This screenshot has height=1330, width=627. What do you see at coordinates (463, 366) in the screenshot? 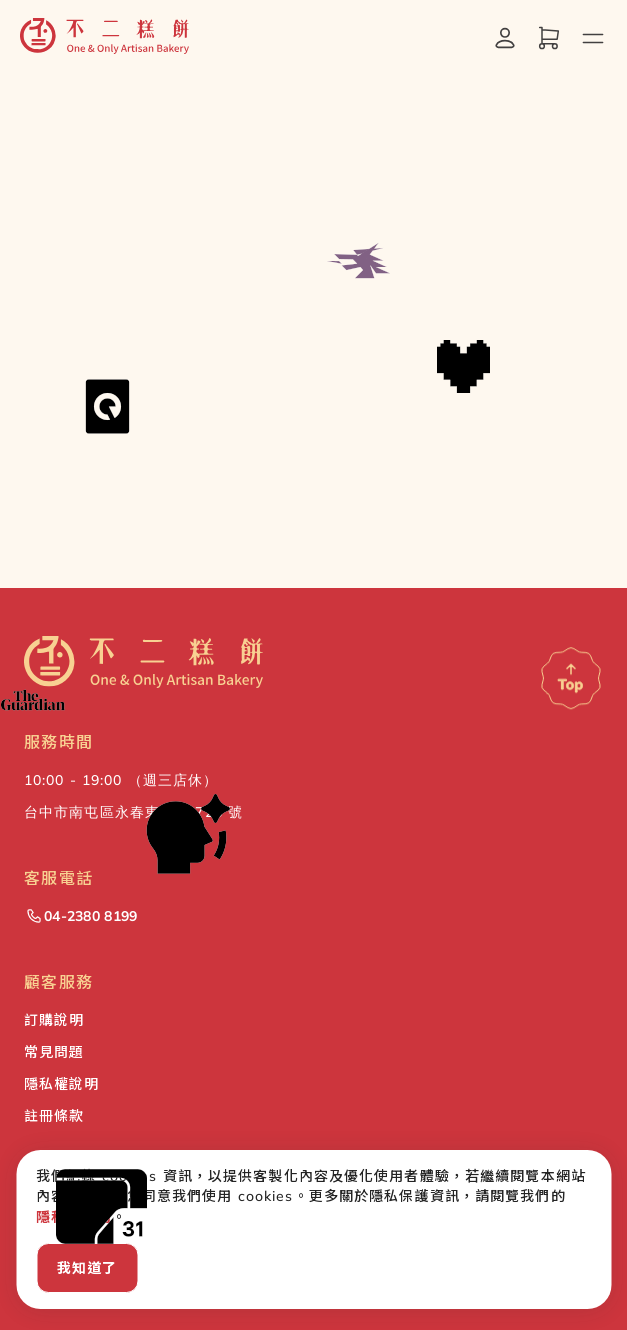
I see `launch undertale game` at bounding box center [463, 366].